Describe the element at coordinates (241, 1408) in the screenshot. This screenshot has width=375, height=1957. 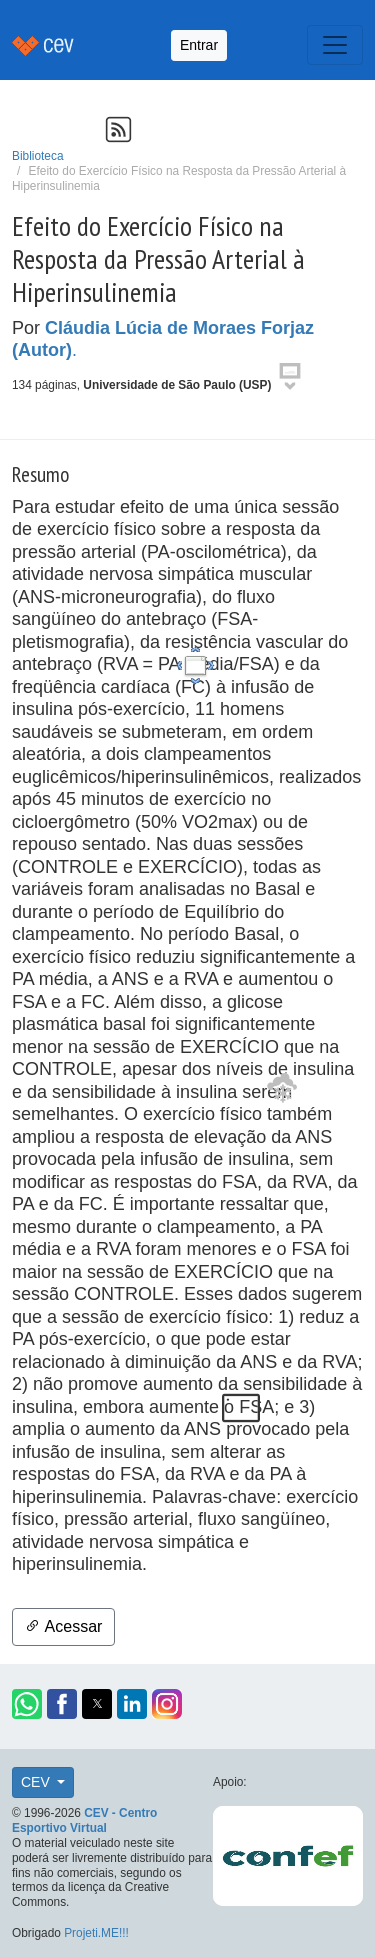
I see `indicates tablet device connected` at that location.